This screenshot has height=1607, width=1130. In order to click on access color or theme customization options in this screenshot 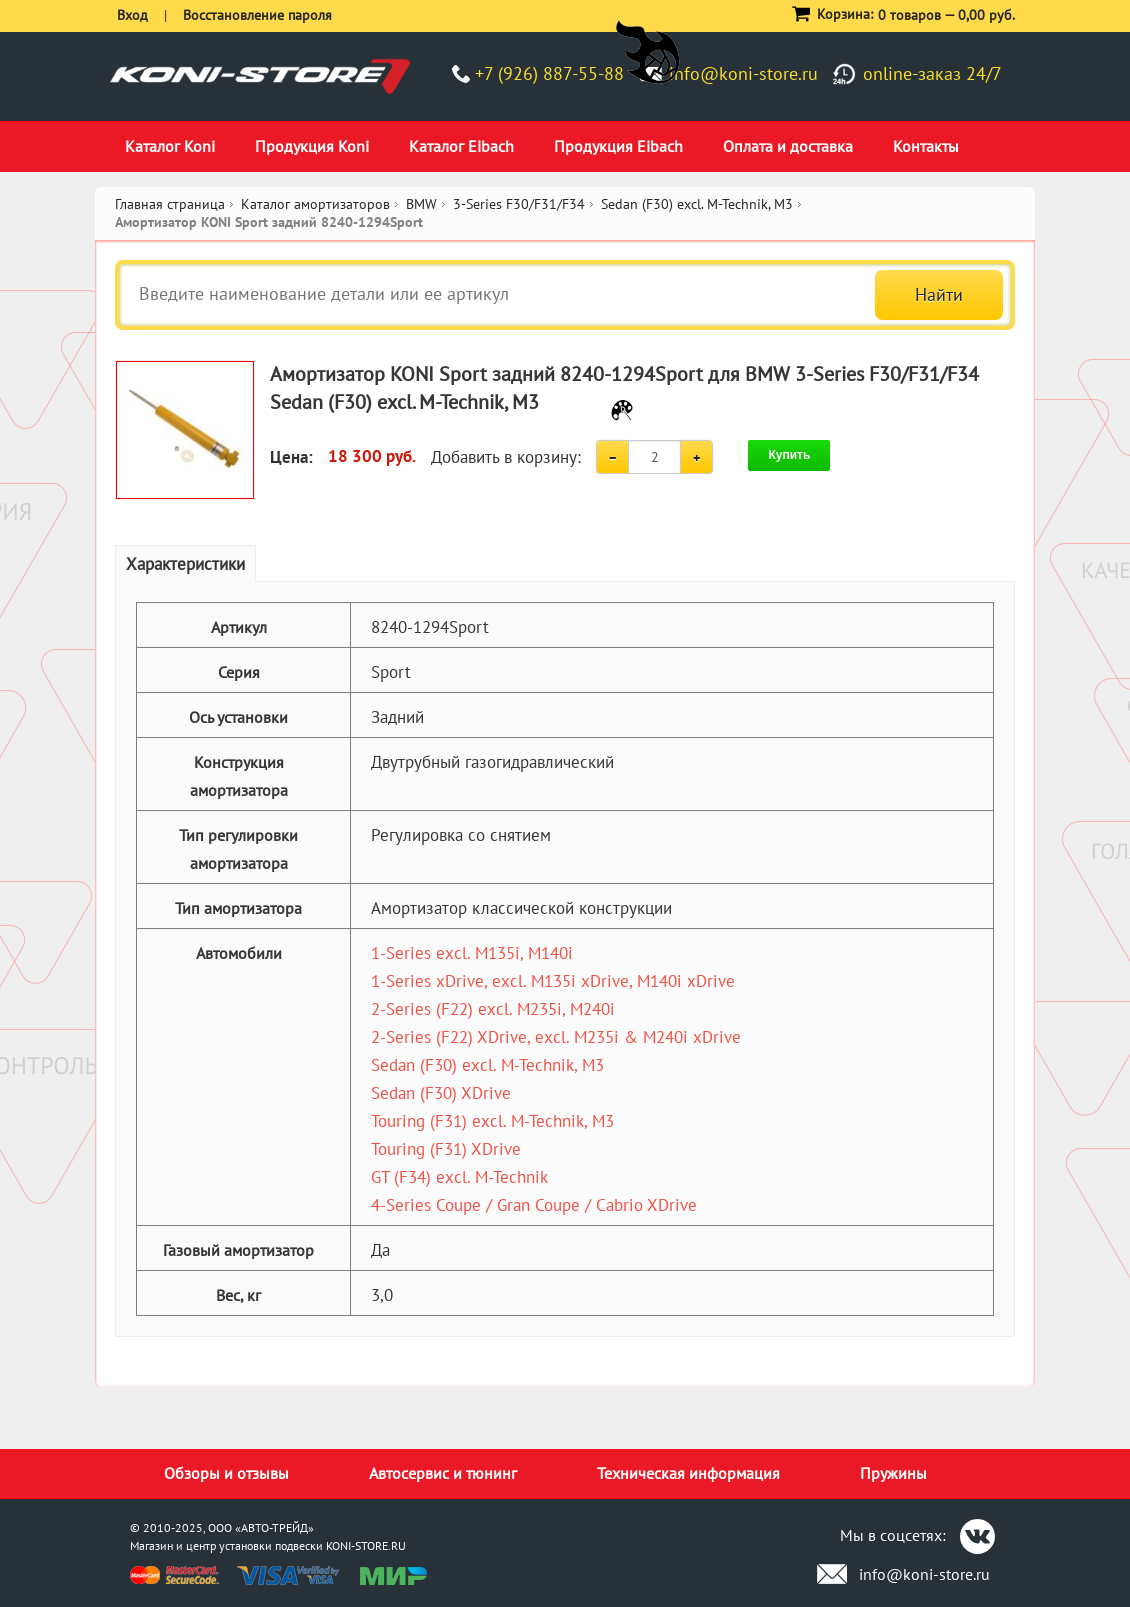, I will do `click(622, 410)`.